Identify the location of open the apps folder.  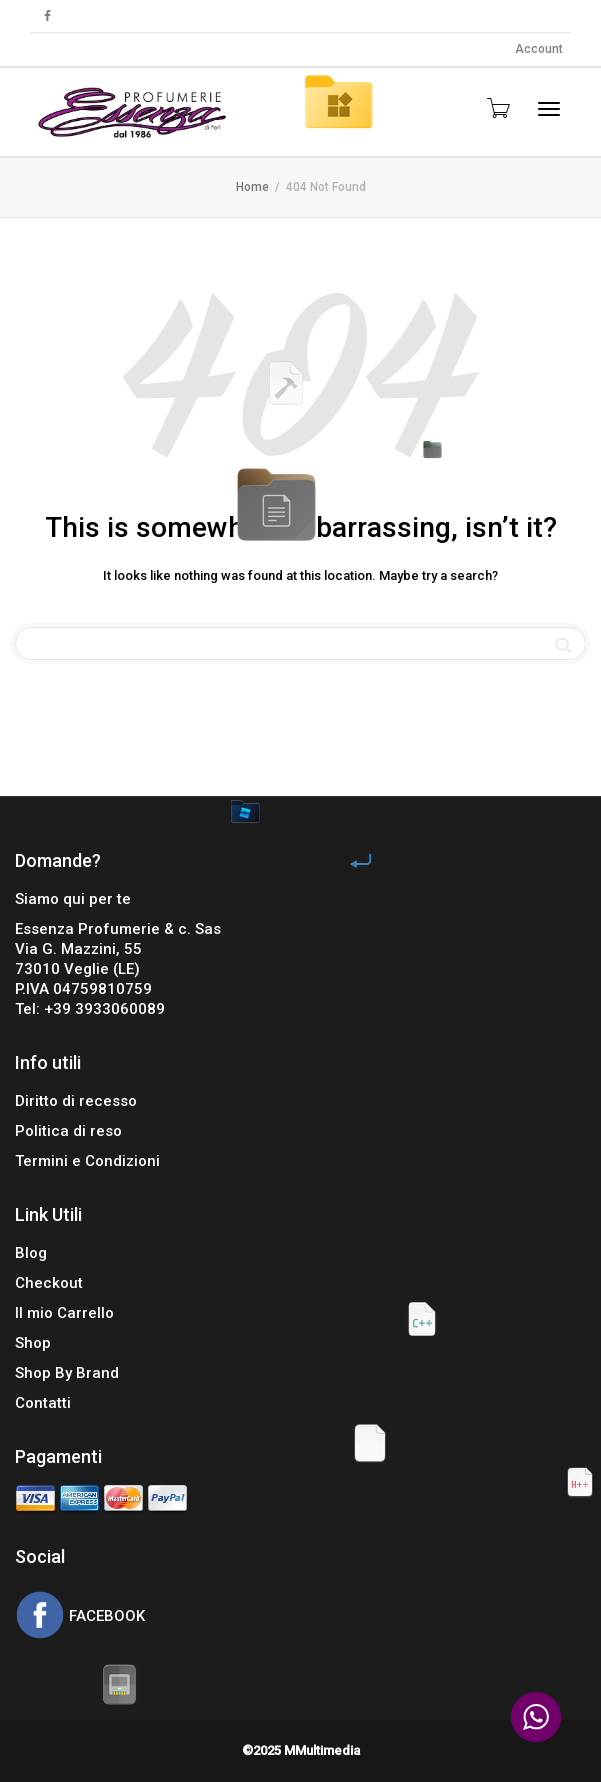
(338, 103).